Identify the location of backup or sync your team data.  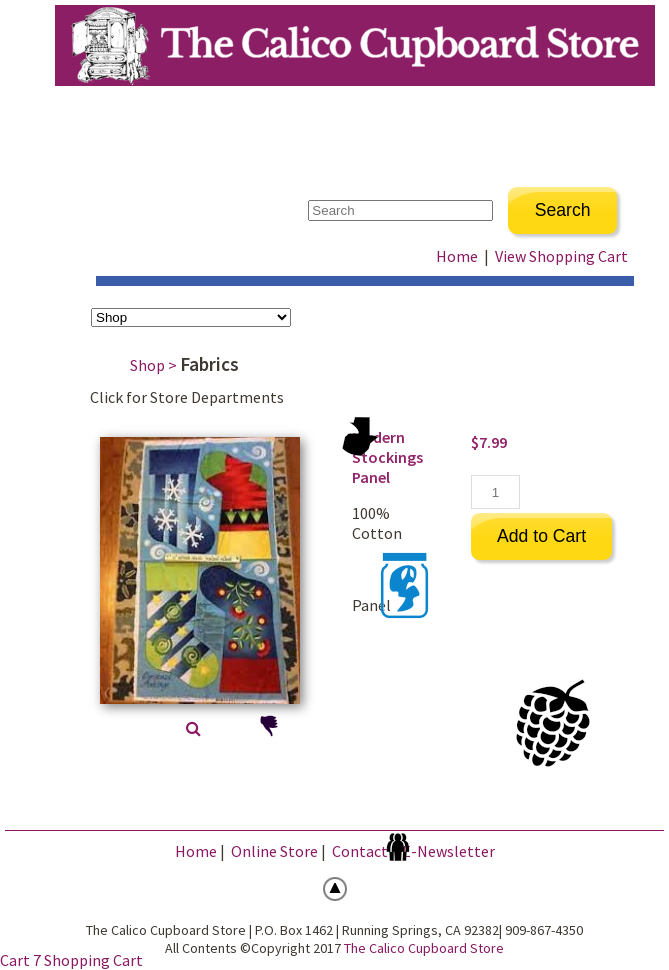
(398, 847).